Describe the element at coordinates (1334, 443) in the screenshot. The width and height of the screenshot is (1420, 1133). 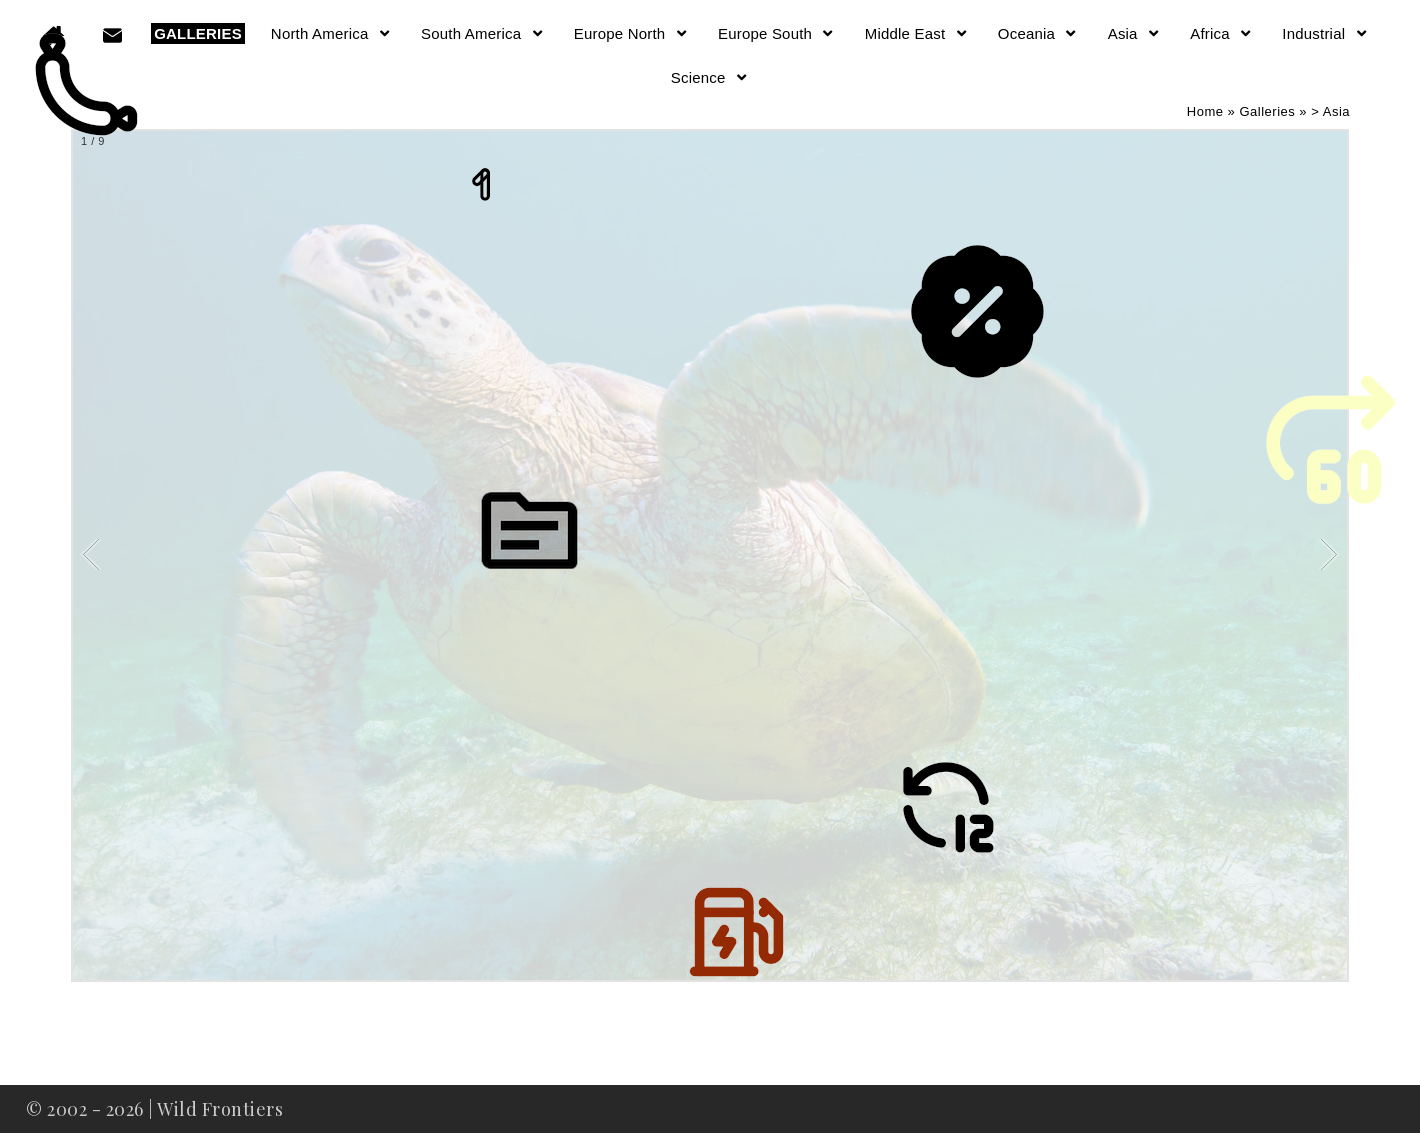
I see `skip forward 60 seconds` at that location.